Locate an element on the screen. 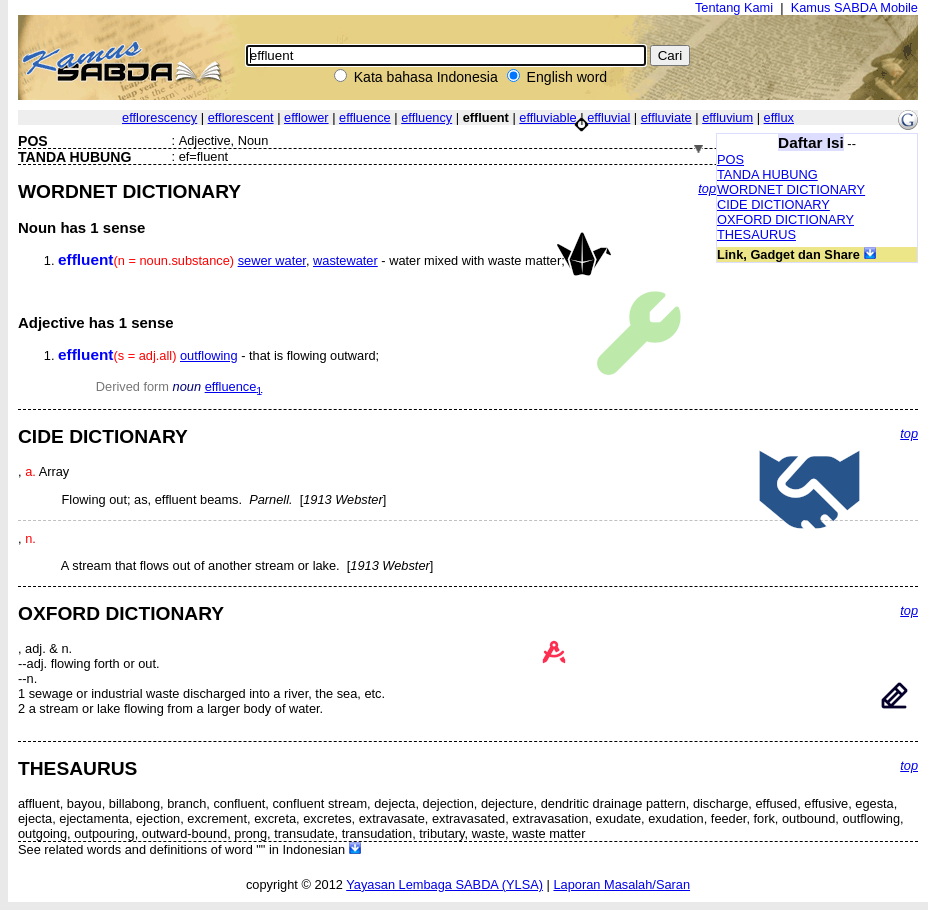  access settings or configuration options is located at coordinates (639, 332).